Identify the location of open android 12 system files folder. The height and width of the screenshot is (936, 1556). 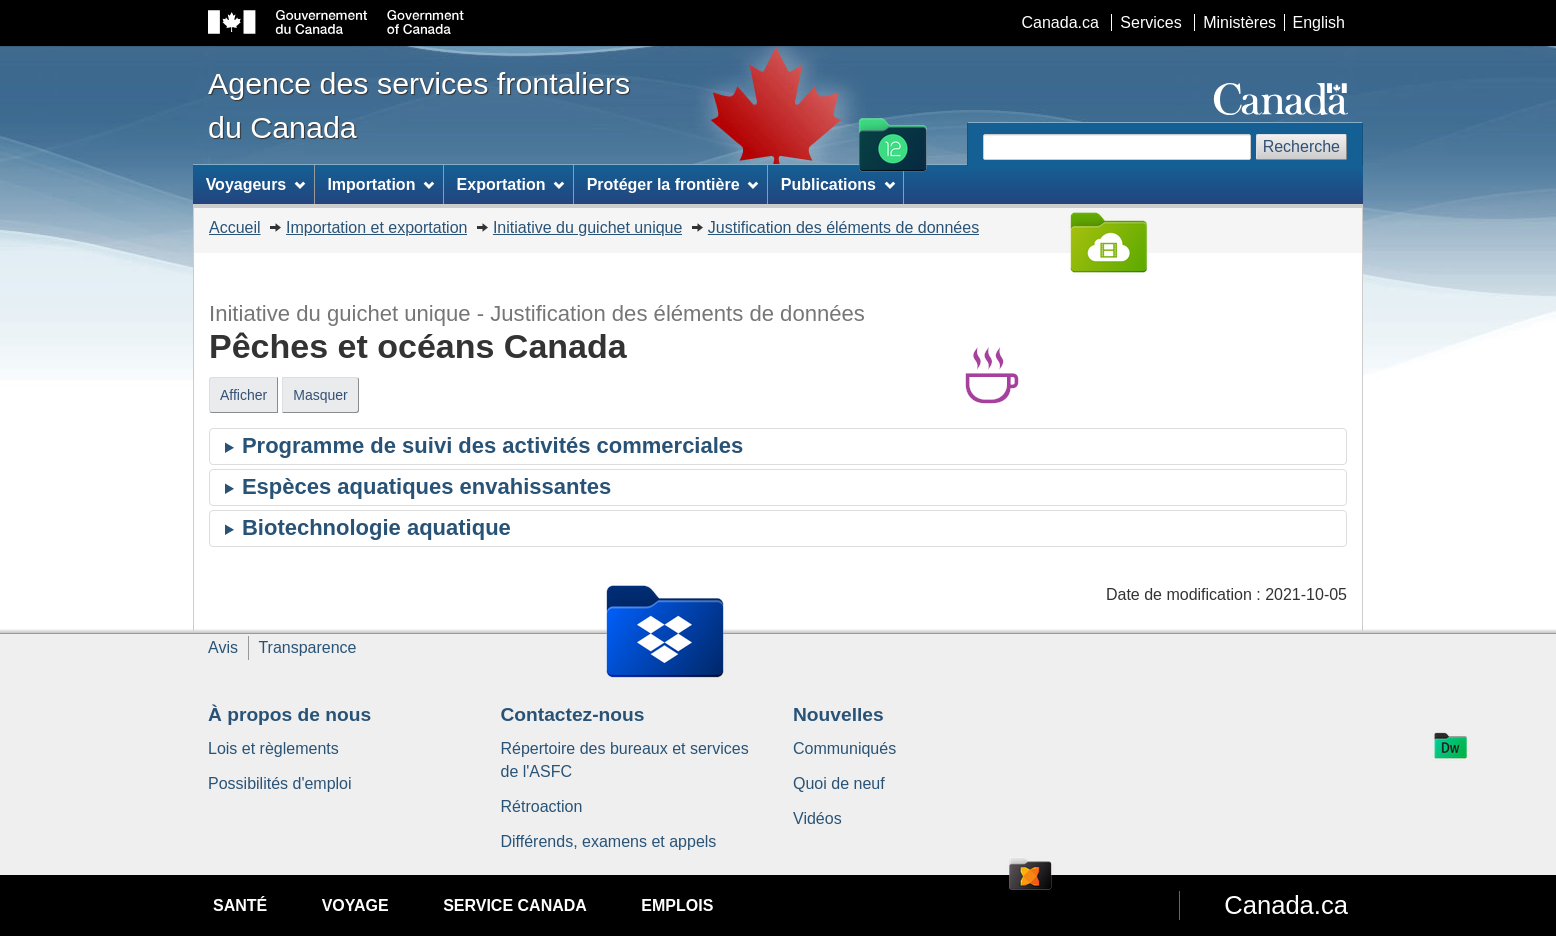
(892, 146).